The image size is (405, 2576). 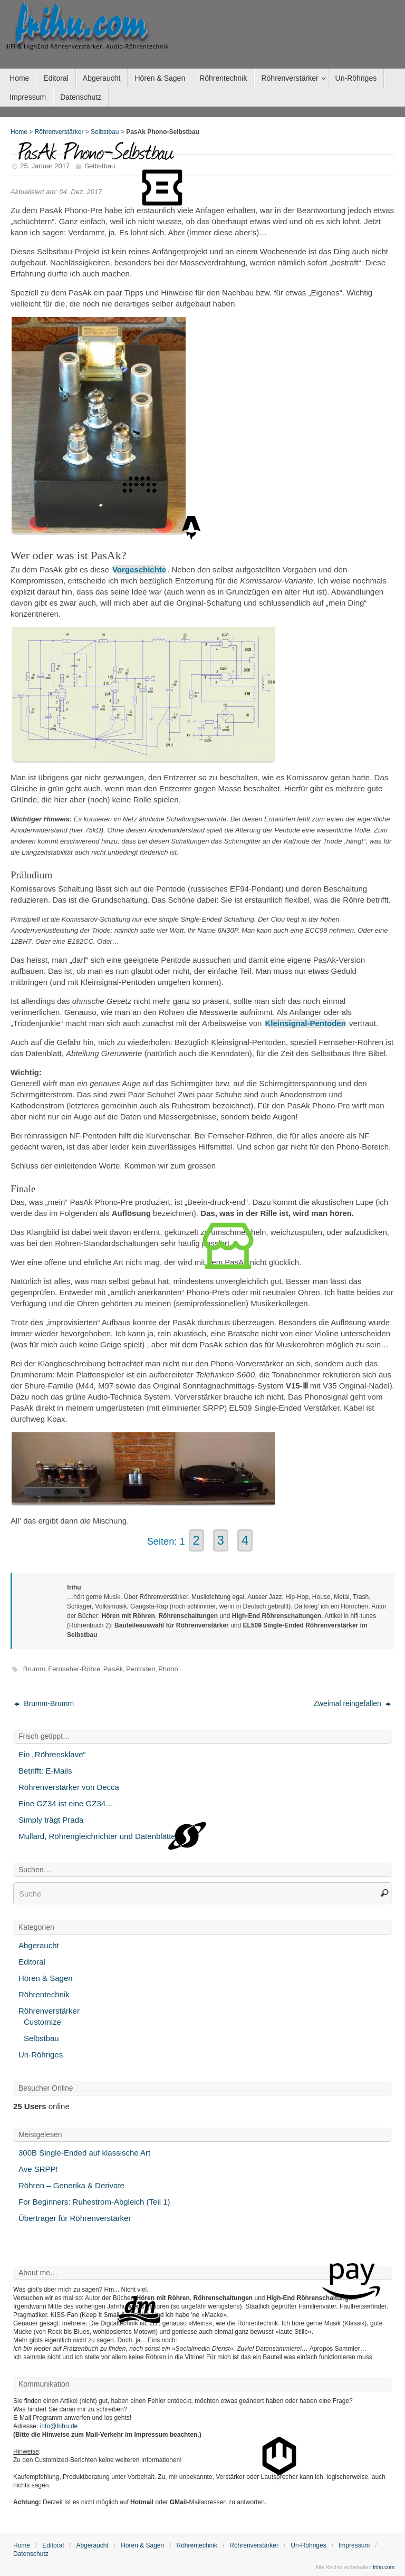 What do you see at coordinates (191, 528) in the screenshot?
I see `astro web framework logo` at bounding box center [191, 528].